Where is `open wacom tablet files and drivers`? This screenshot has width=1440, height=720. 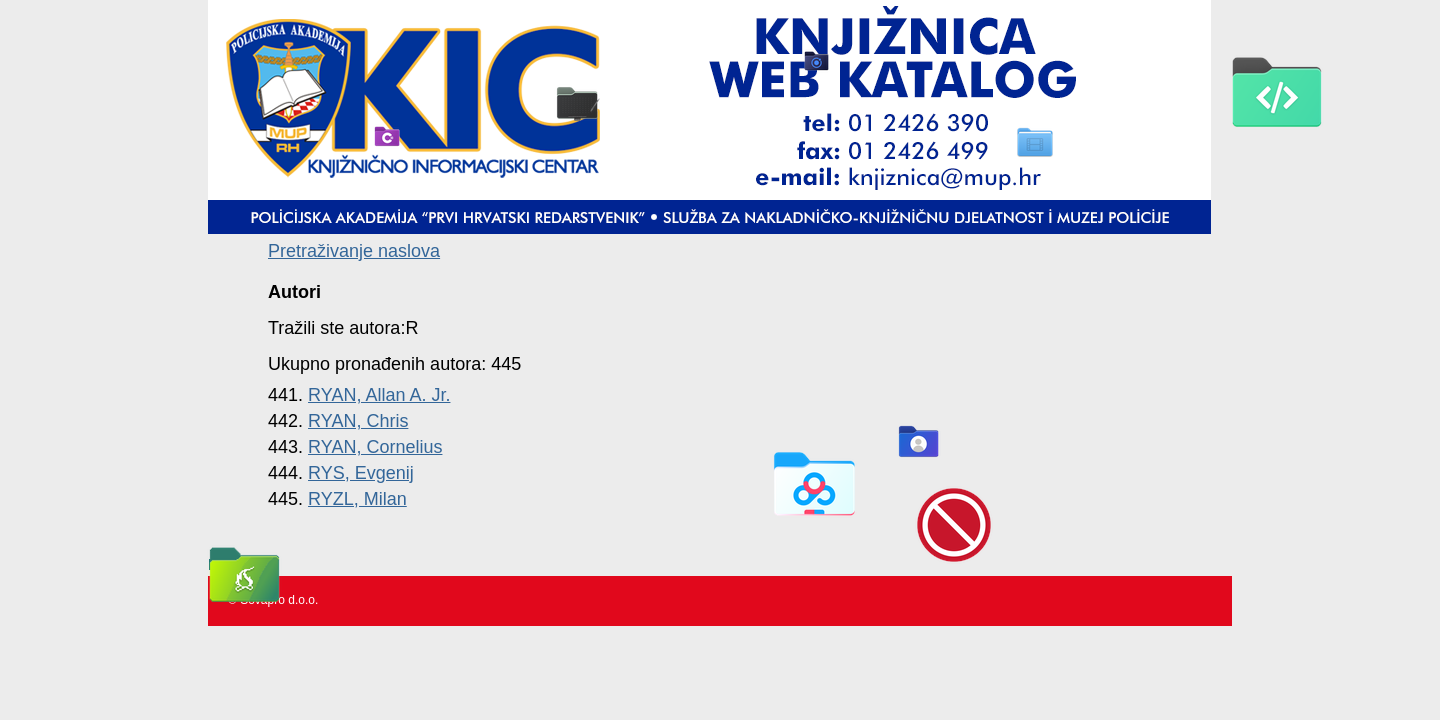 open wacom tablet files and drivers is located at coordinates (577, 104).